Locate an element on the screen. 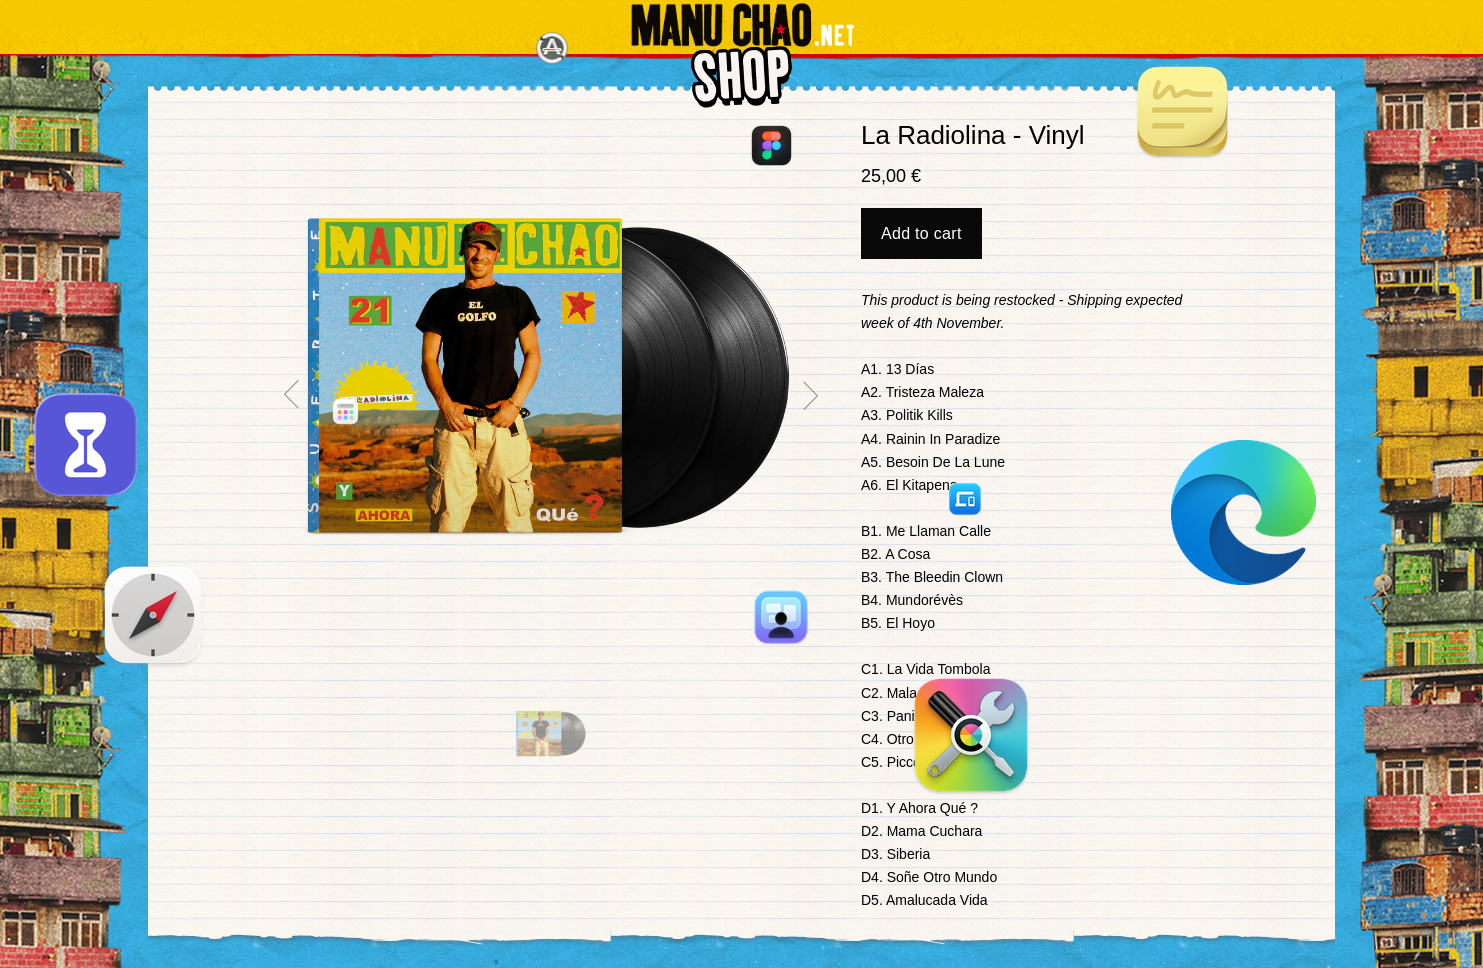 This screenshot has height=968, width=1483. open the screen sharing app is located at coordinates (781, 617).